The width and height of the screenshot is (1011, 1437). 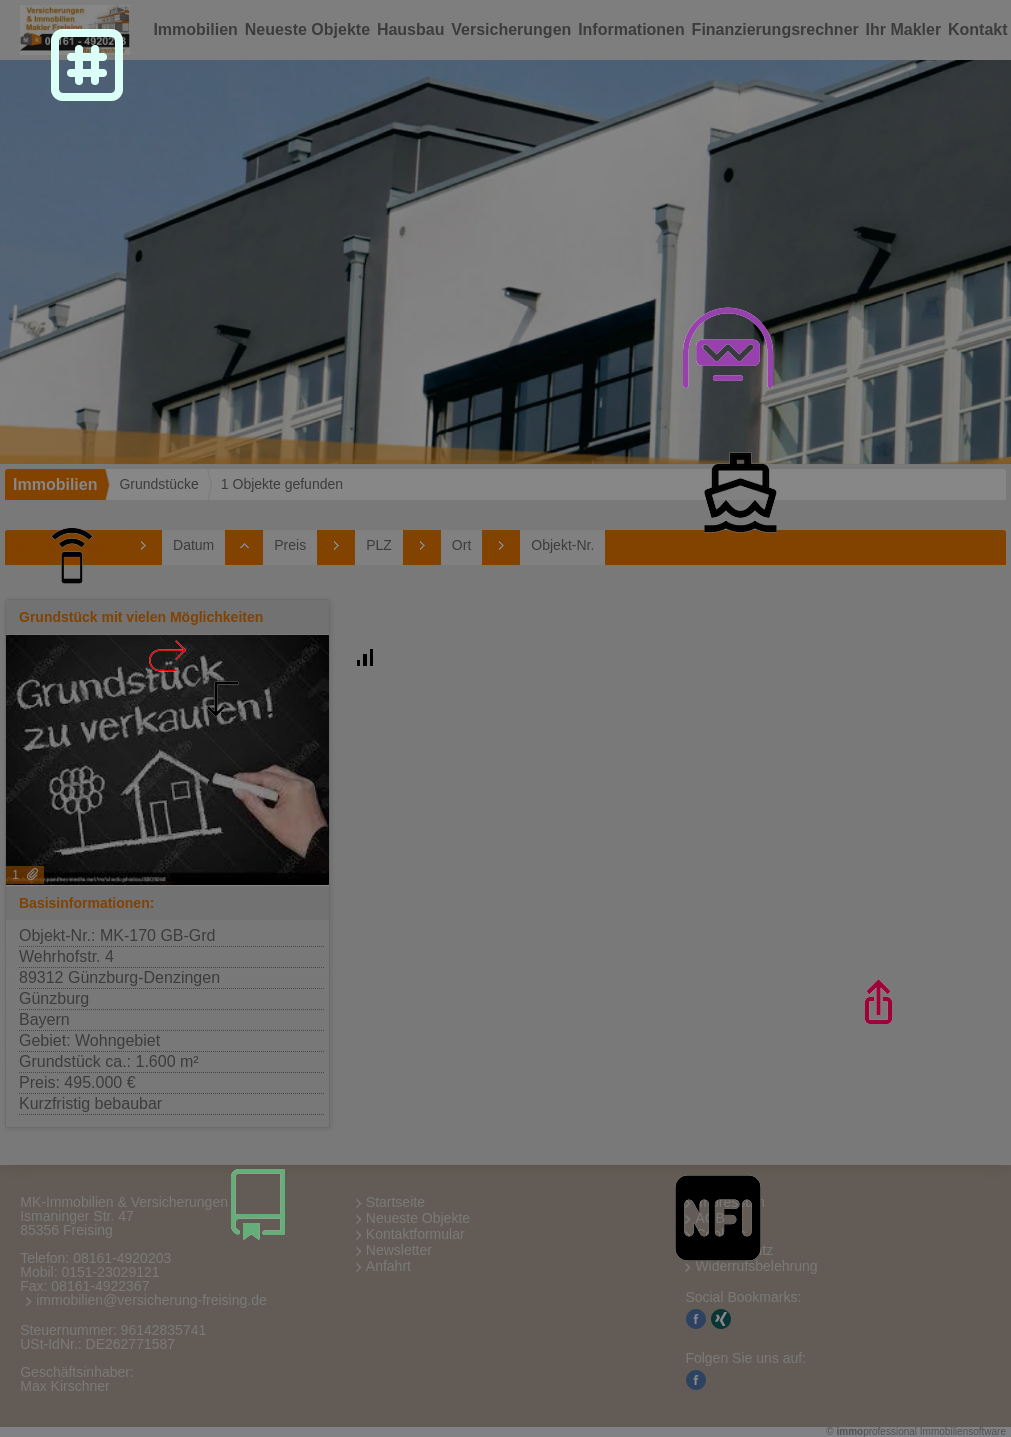 I want to click on redo or repeat last action, so click(x=167, y=657).